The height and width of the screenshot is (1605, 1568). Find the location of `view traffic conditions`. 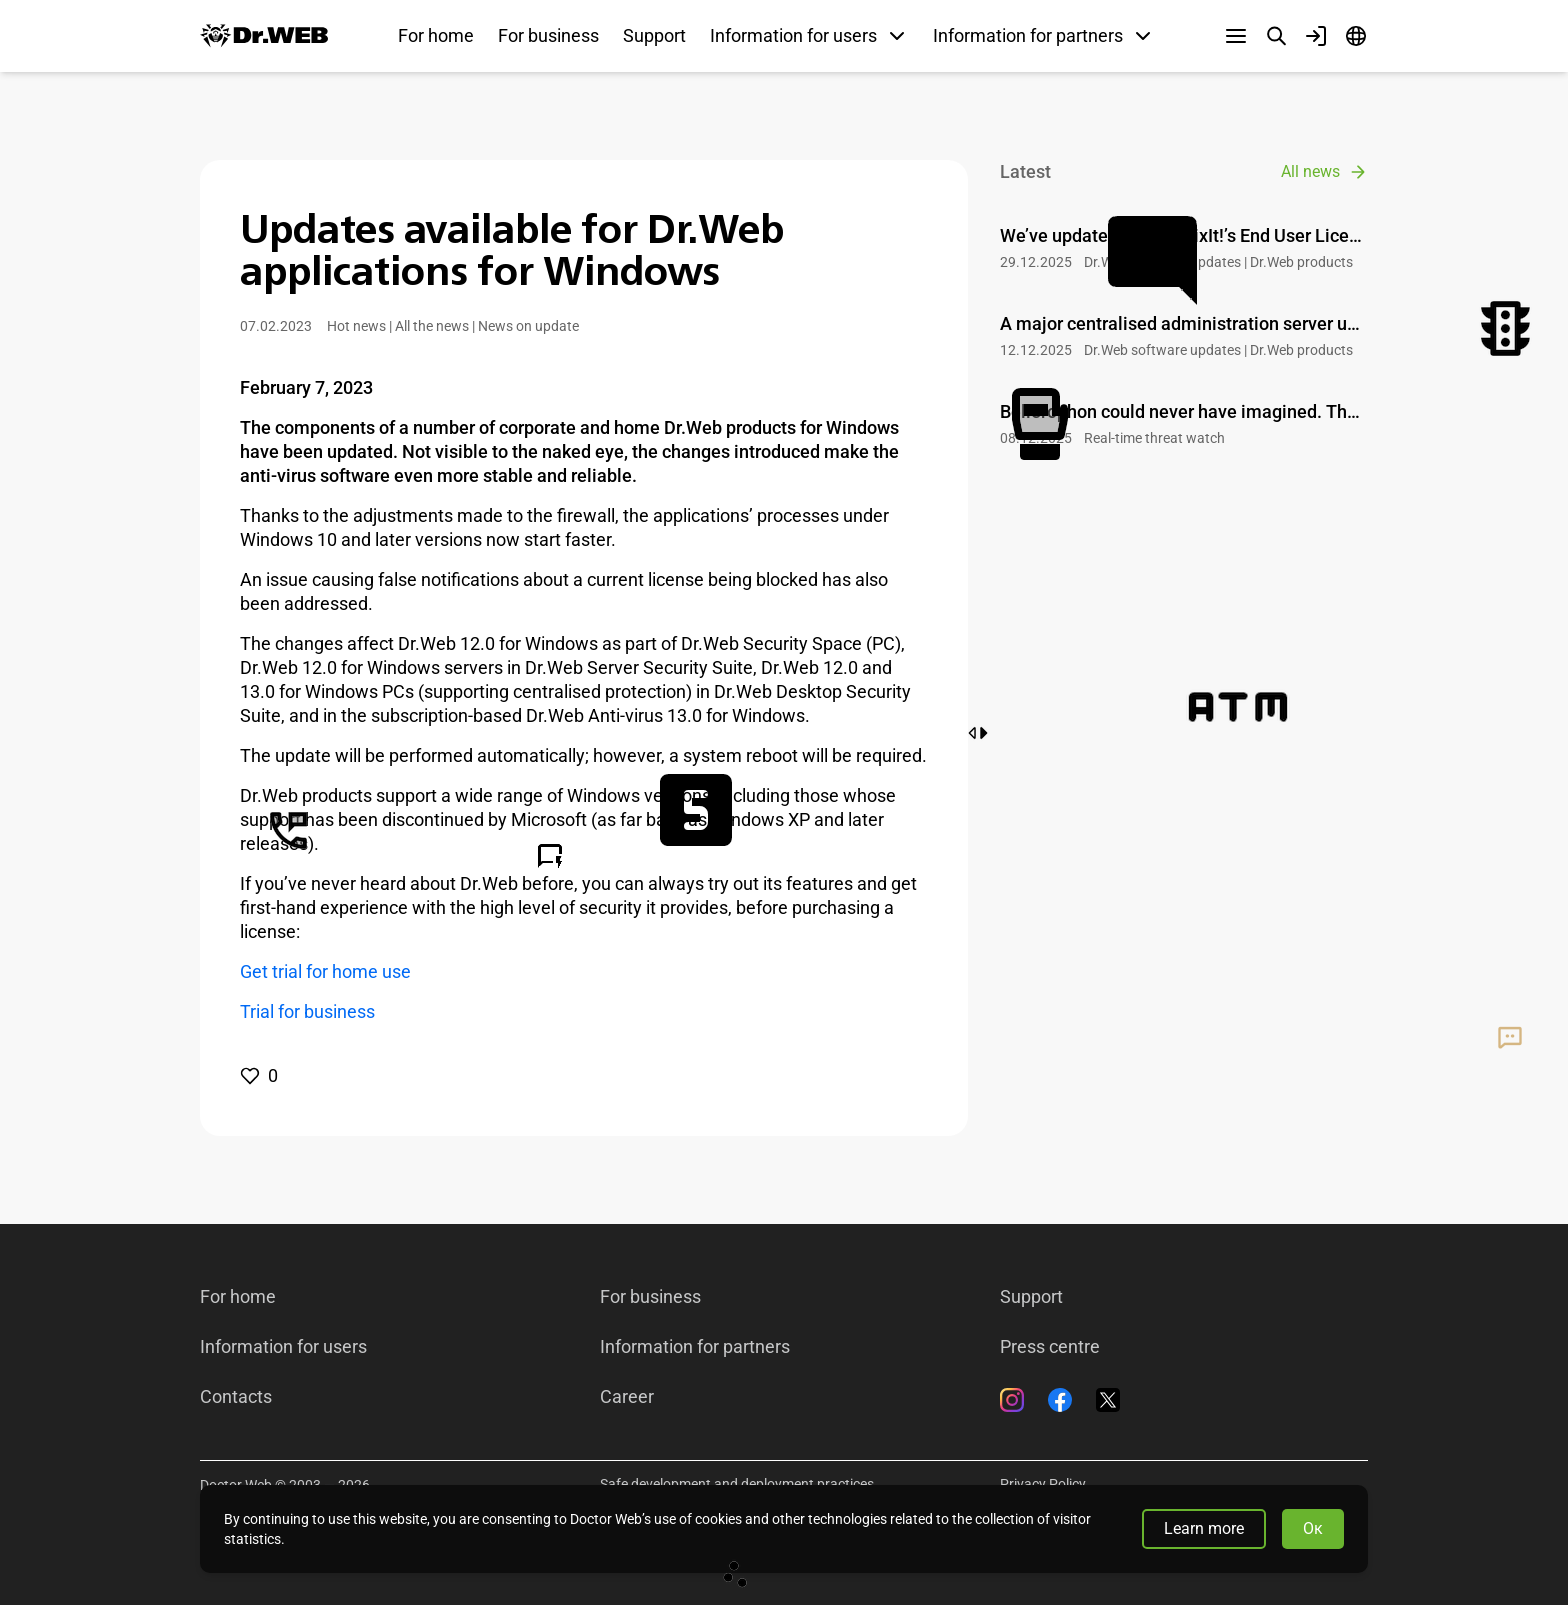

view traffic conditions is located at coordinates (1505, 328).